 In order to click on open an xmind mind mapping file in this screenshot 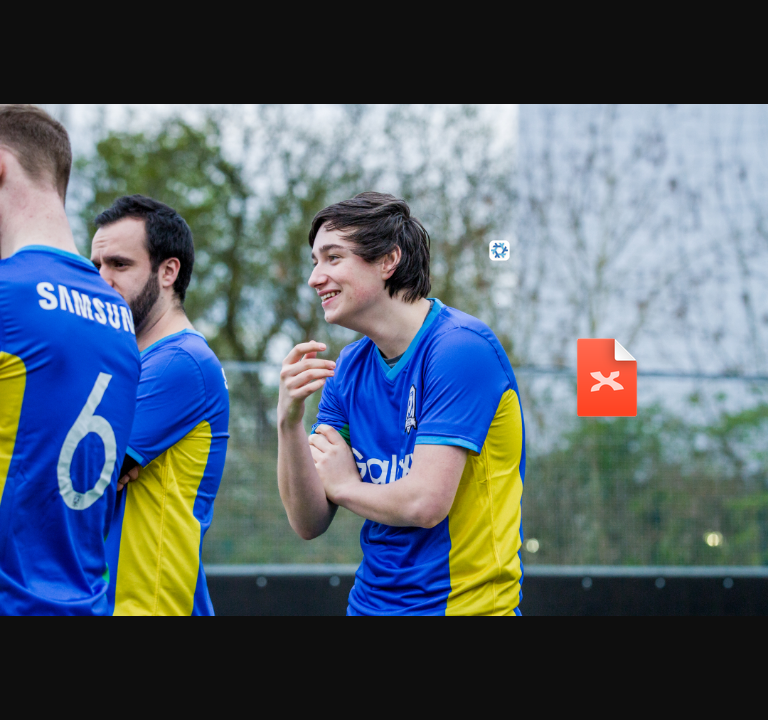, I will do `click(607, 379)`.